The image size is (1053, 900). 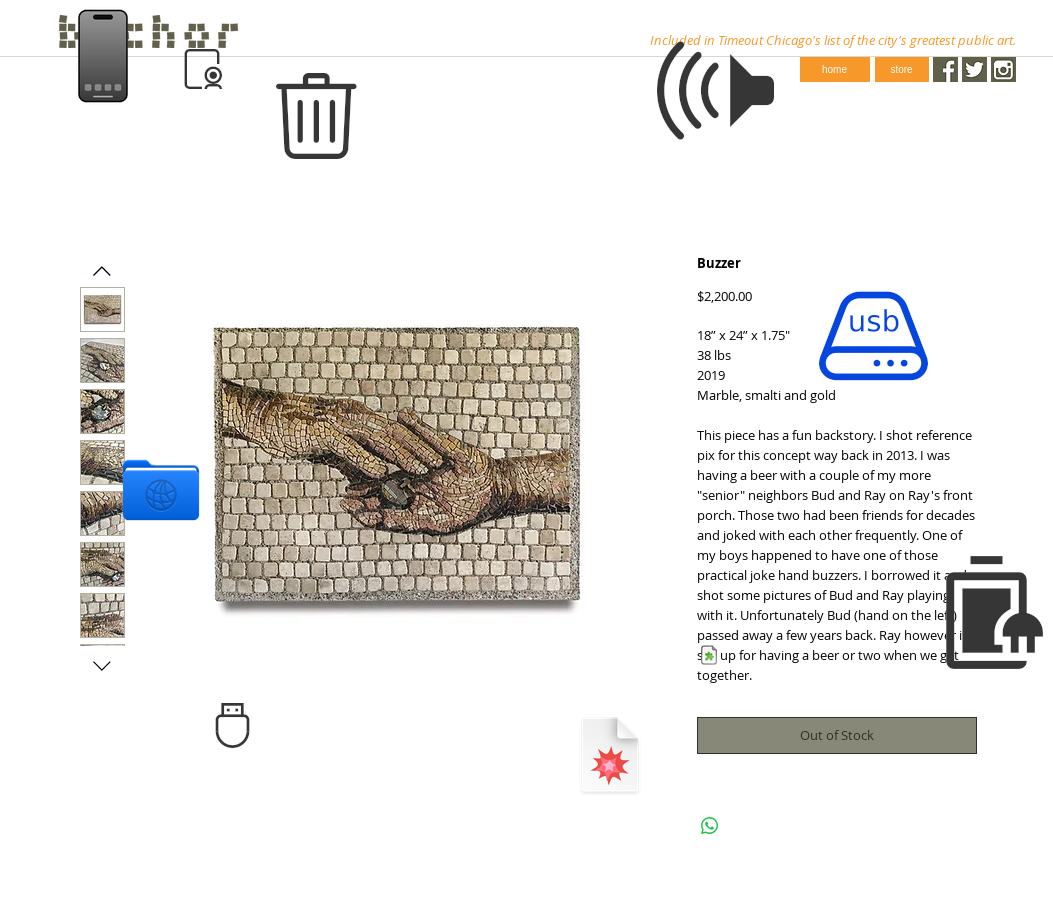 What do you see at coordinates (986, 612) in the screenshot?
I see `view battery and power management settings` at bounding box center [986, 612].